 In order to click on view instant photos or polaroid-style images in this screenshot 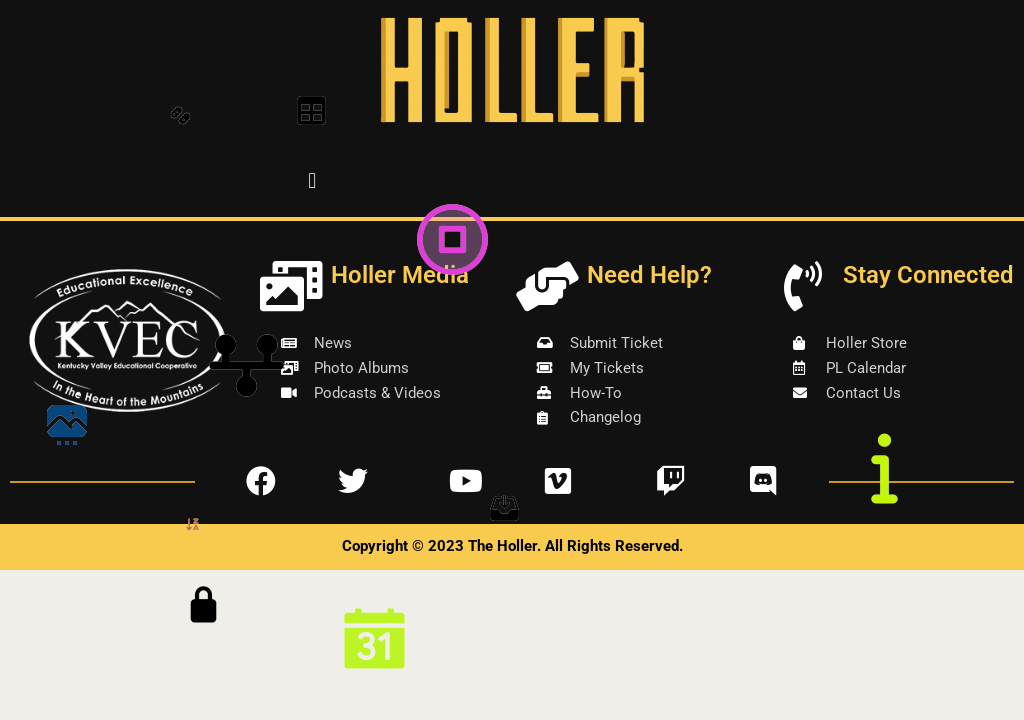, I will do `click(67, 425)`.